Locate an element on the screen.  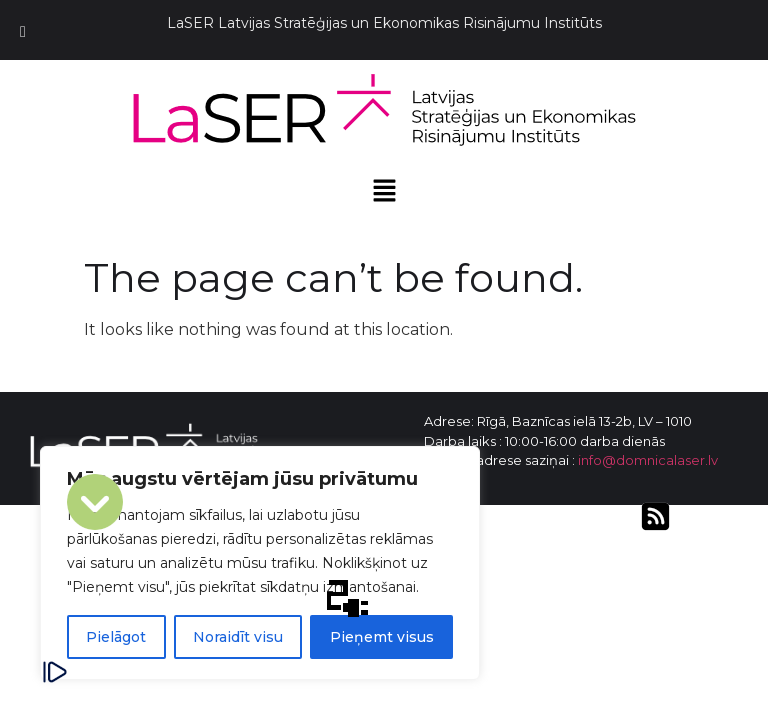
skip to the next track is located at coordinates (55, 672).